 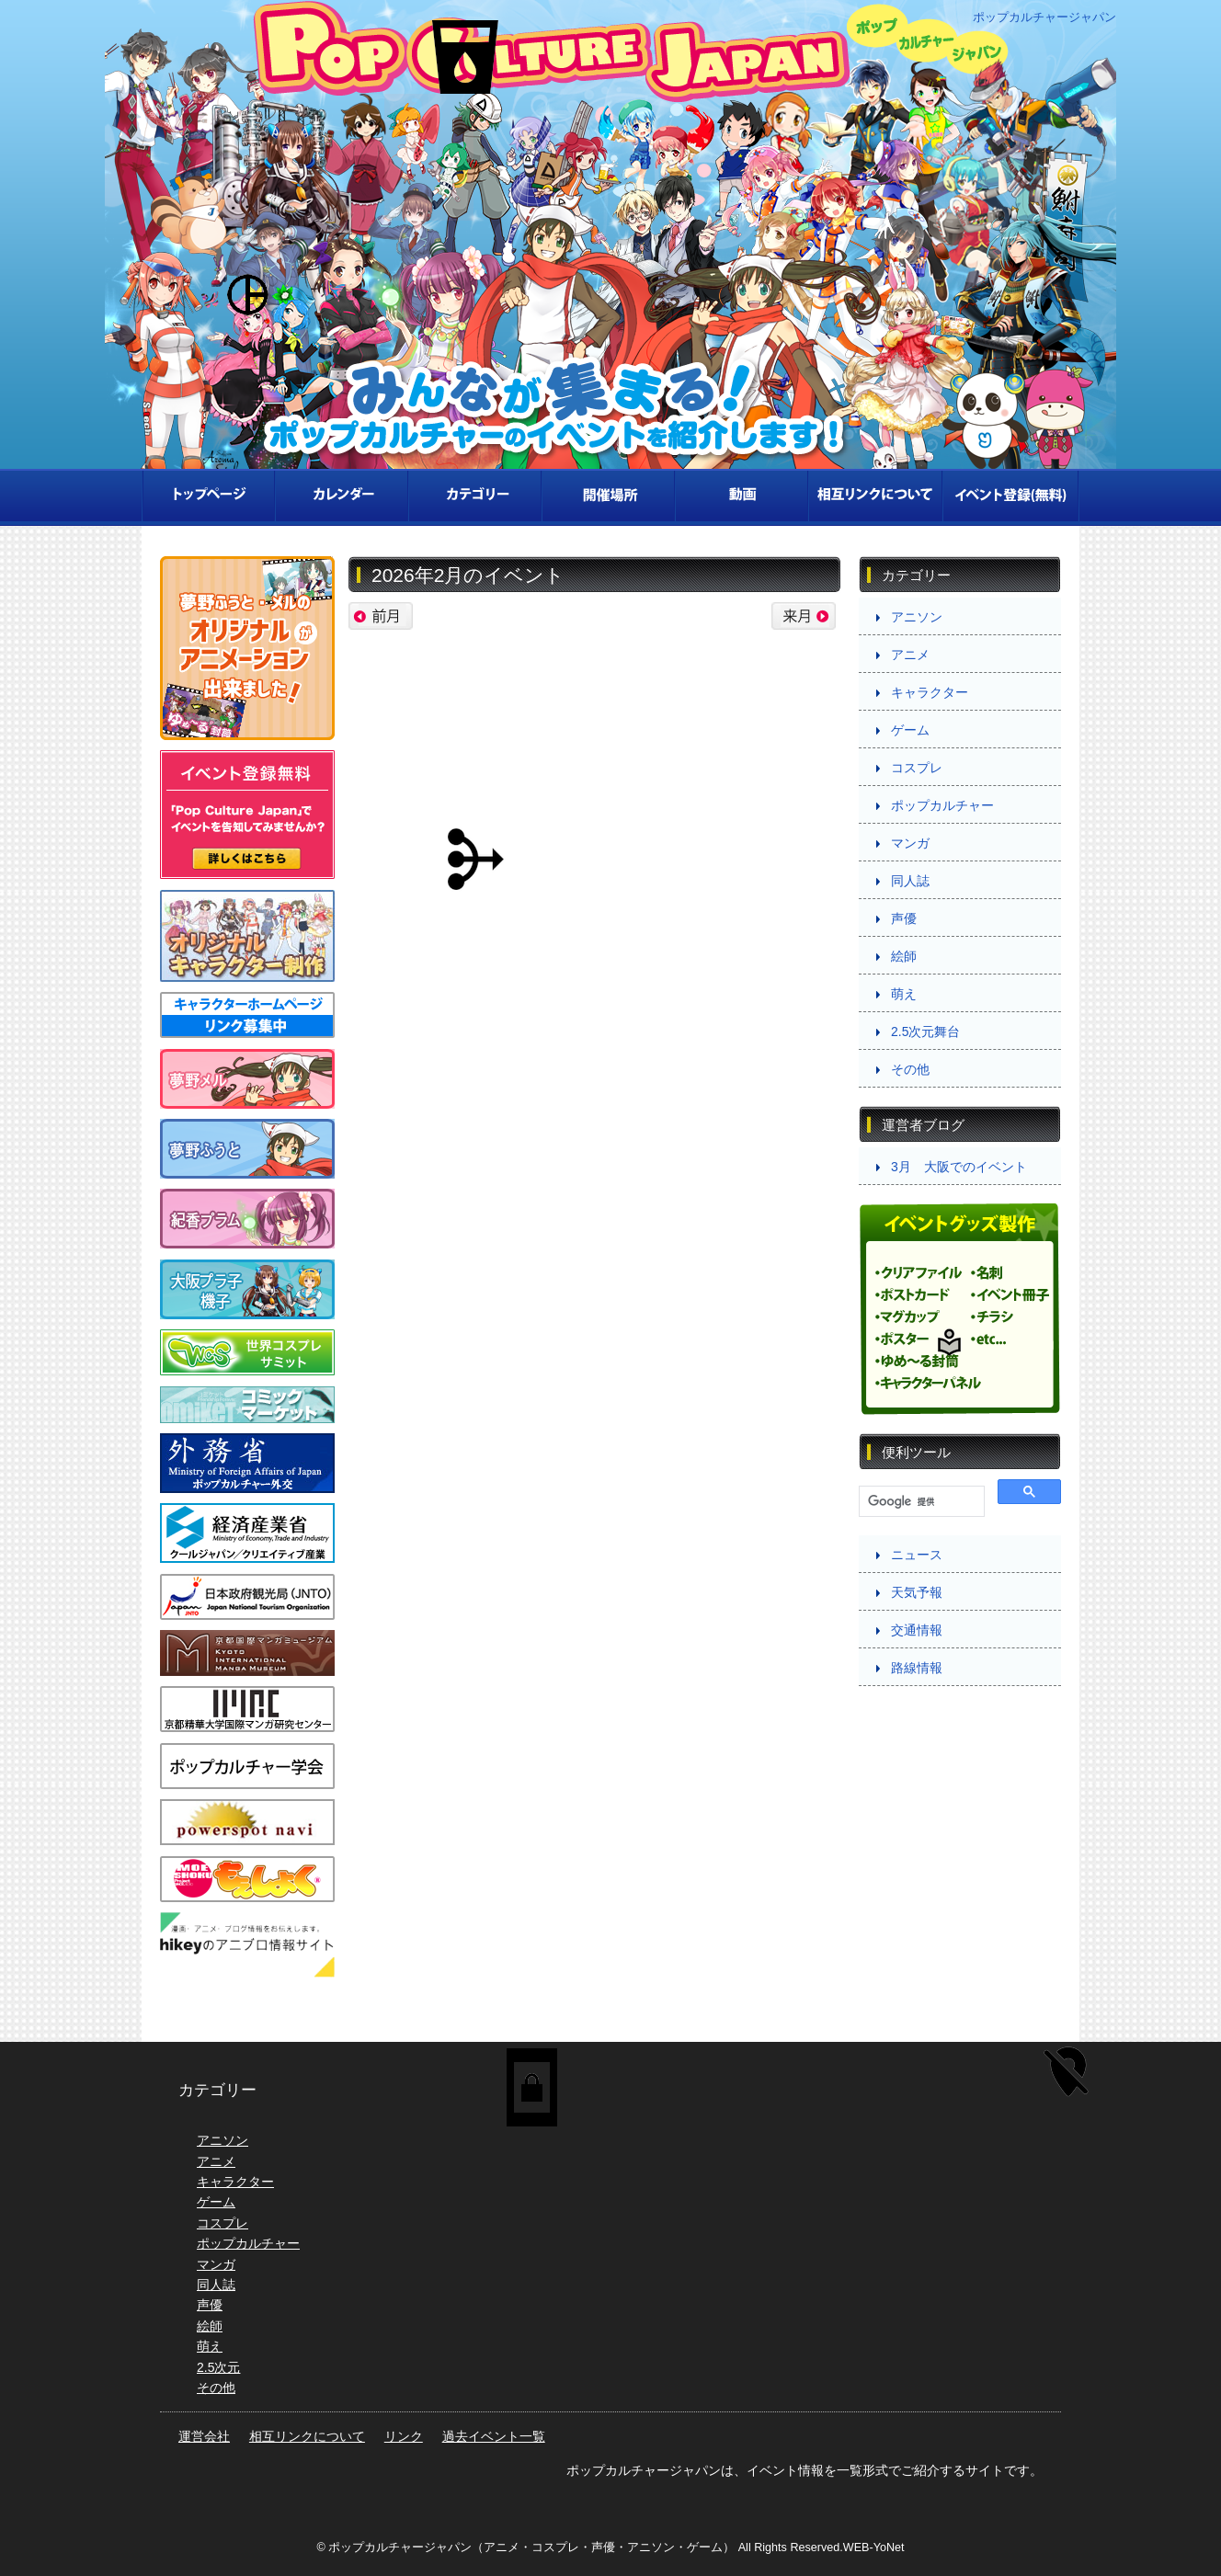 What do you see at coordinates (531, 2087) in the screenshot?
I see `lock screen in portrait orientation` at bounding box center [531, 2087].